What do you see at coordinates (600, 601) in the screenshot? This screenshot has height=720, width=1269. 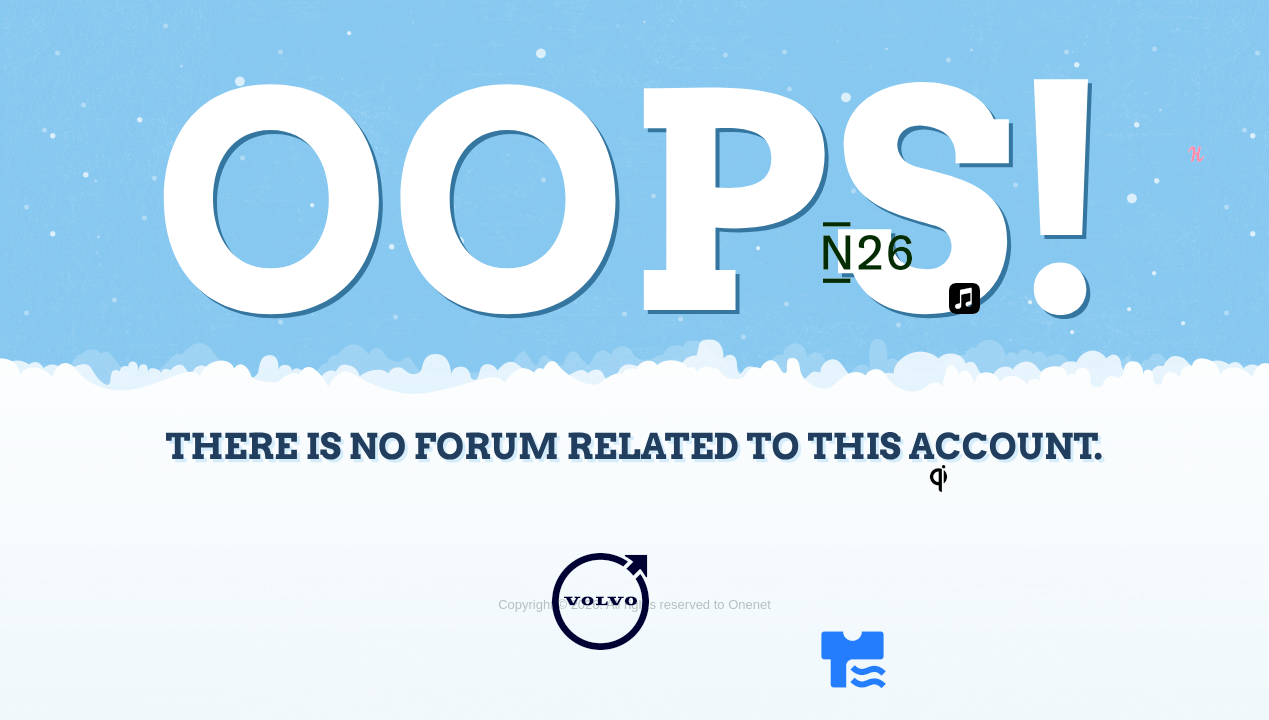 I see `Volvo brand logo` at bounding box center [600, 601].